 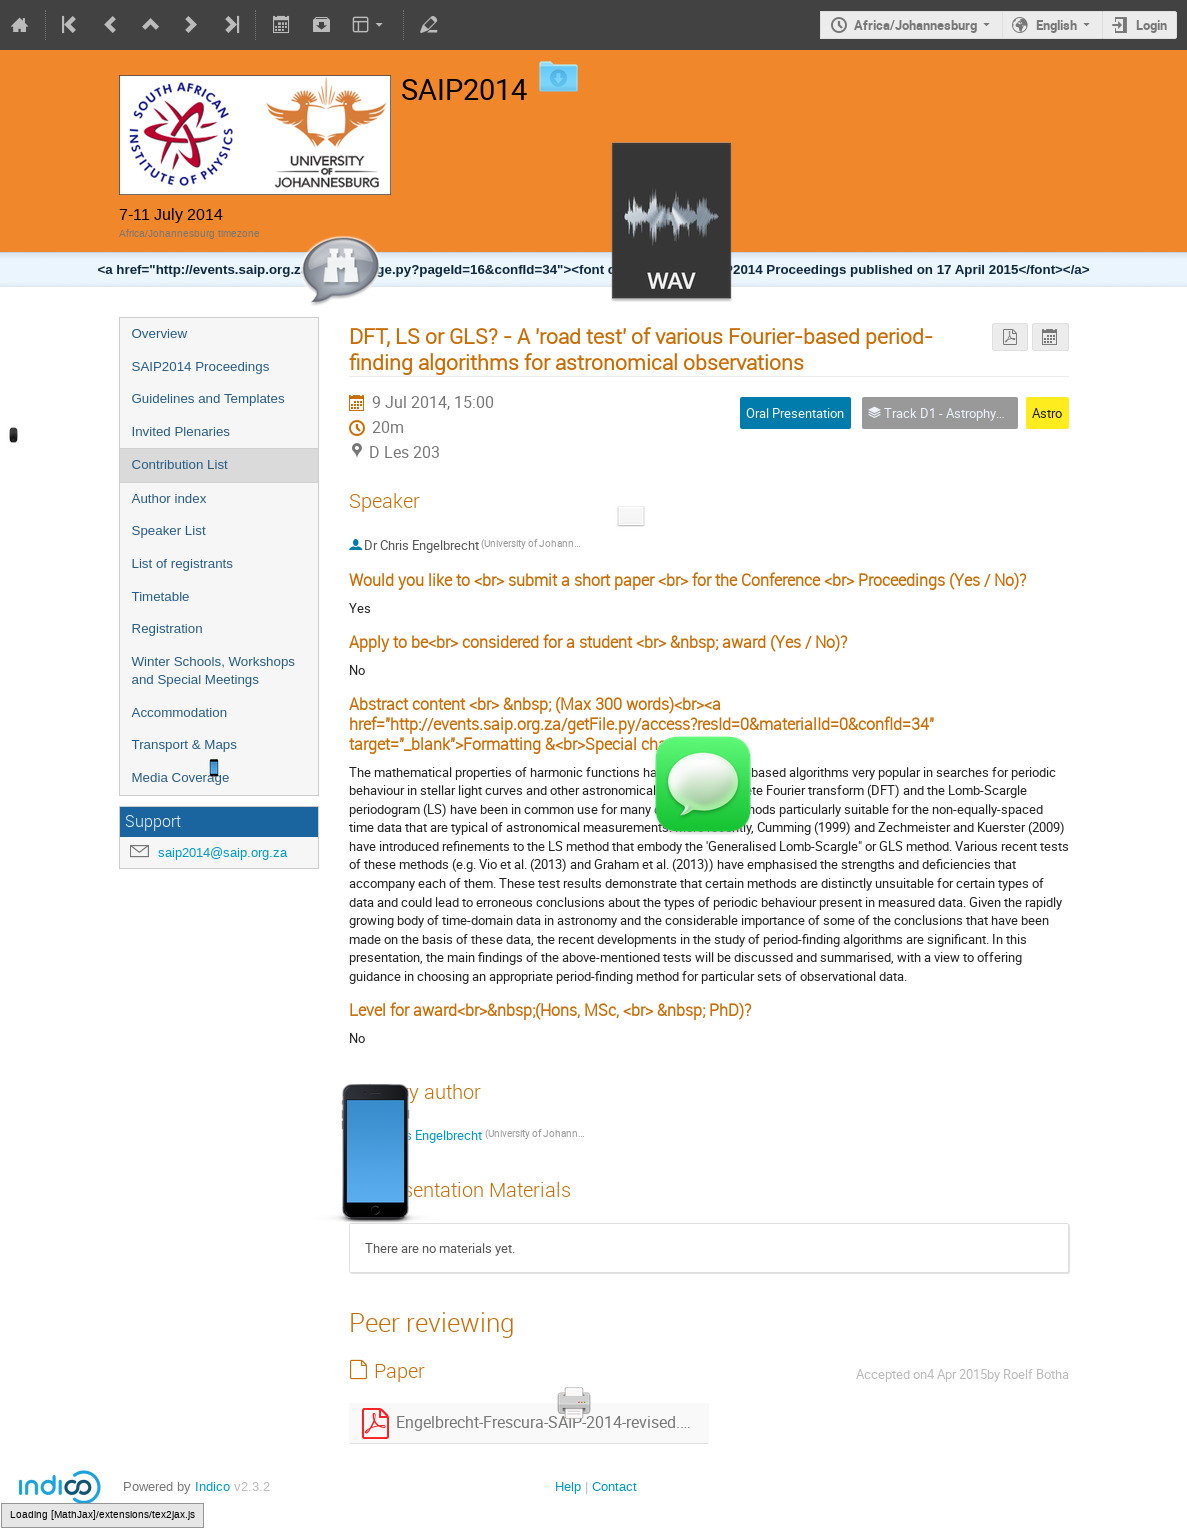 What do you see at coordinates (13, 435) in the screenshot?
I see `bluetooth mouse connected` at bounding box center [13, 435].